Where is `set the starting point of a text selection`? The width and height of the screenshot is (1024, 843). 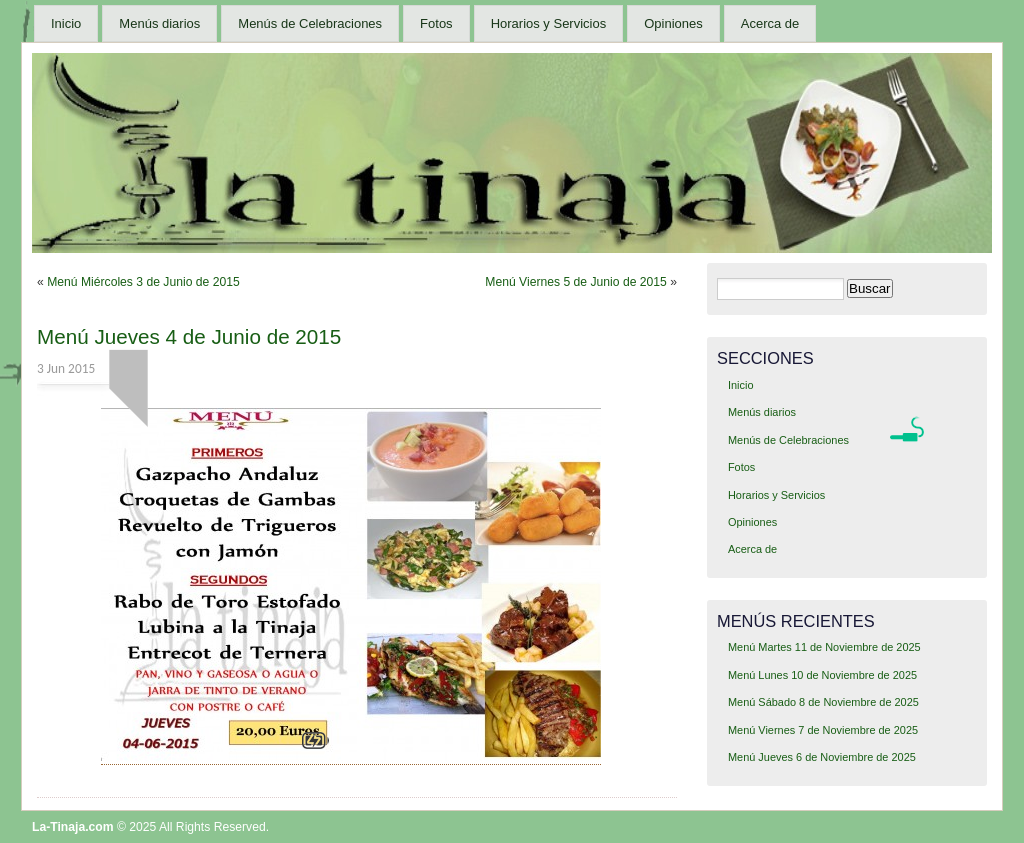 set the starting point of a text selection is located at coordinates (128, 388).